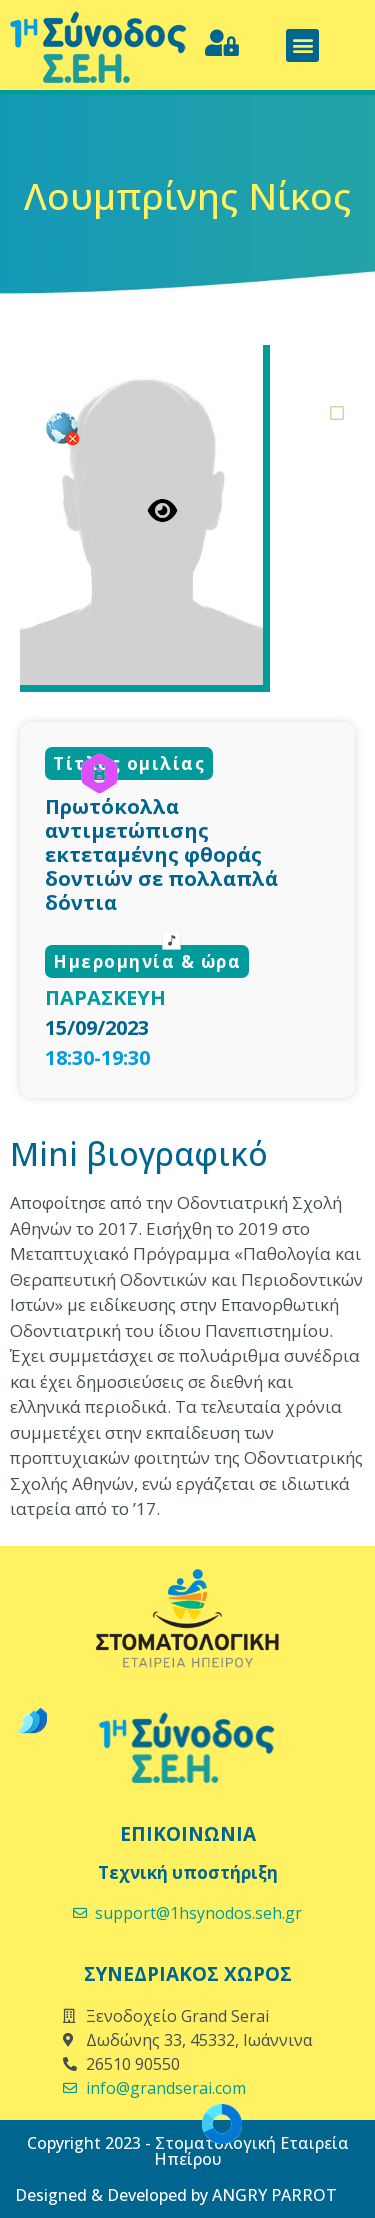 This screenshot has height=2218, width=375. Describe the element at coordinates (171, 940) in the screenshot. I see `indicates a music or audio file` at that location.